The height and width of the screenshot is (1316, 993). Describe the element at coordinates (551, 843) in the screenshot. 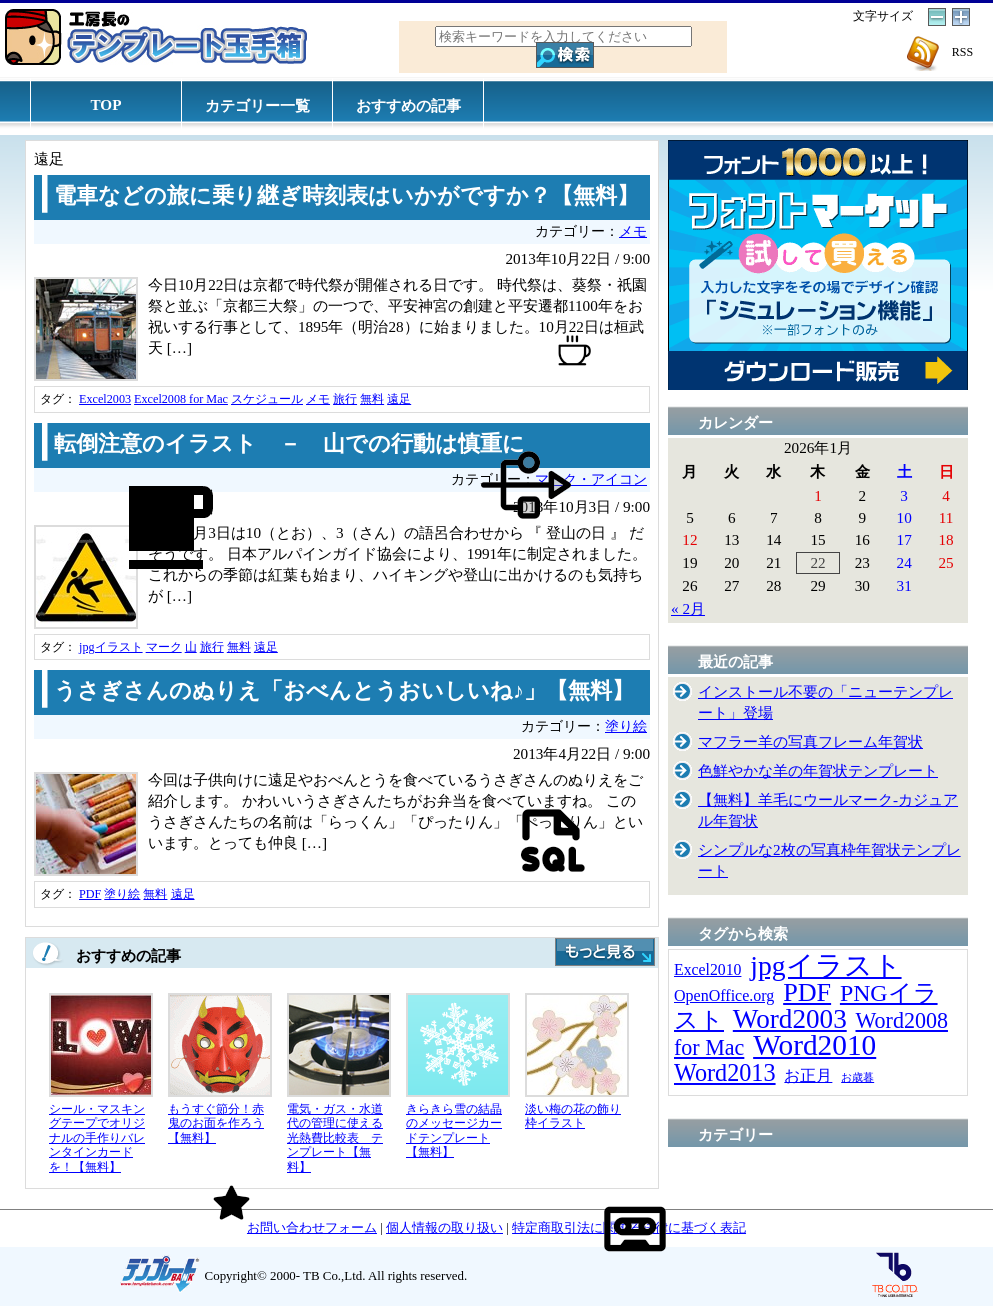

I see `open or view an SQL database file` at that location.